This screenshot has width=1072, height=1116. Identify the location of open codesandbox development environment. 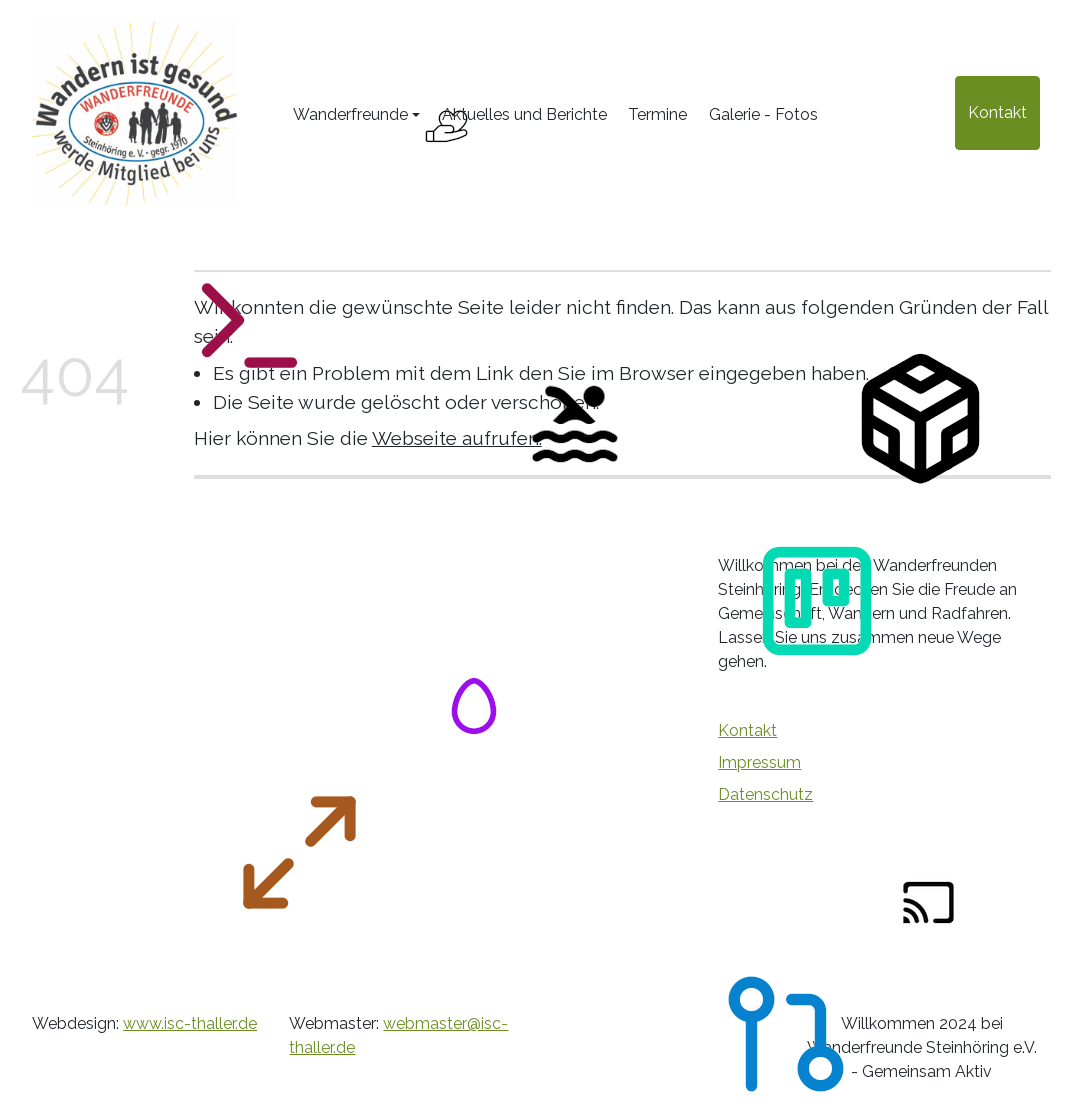
(920, 418).